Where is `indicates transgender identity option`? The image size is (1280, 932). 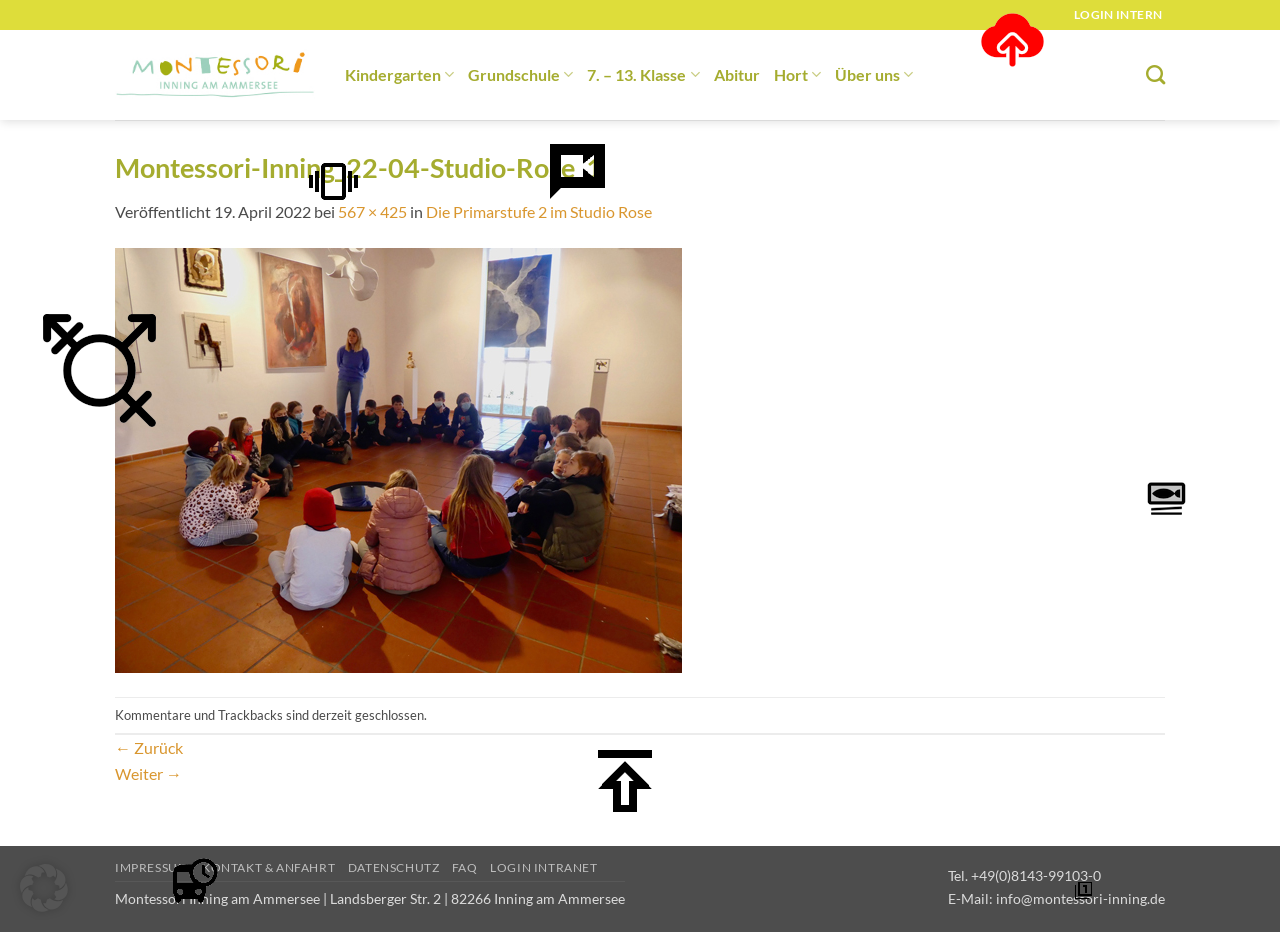
indicates transgender identity option is located at coordinates (99, 370).